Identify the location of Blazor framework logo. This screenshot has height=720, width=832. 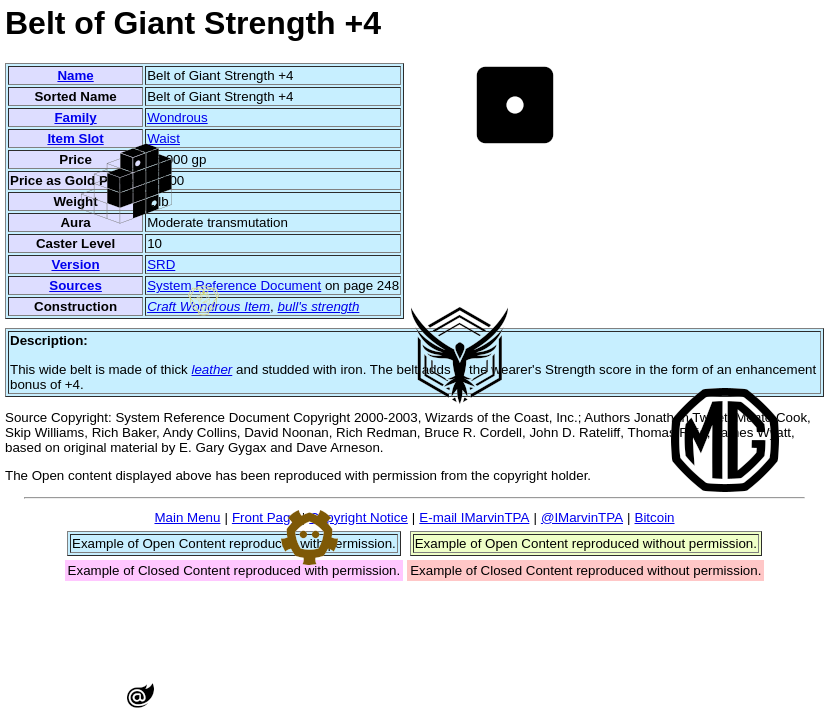
(140, 695).